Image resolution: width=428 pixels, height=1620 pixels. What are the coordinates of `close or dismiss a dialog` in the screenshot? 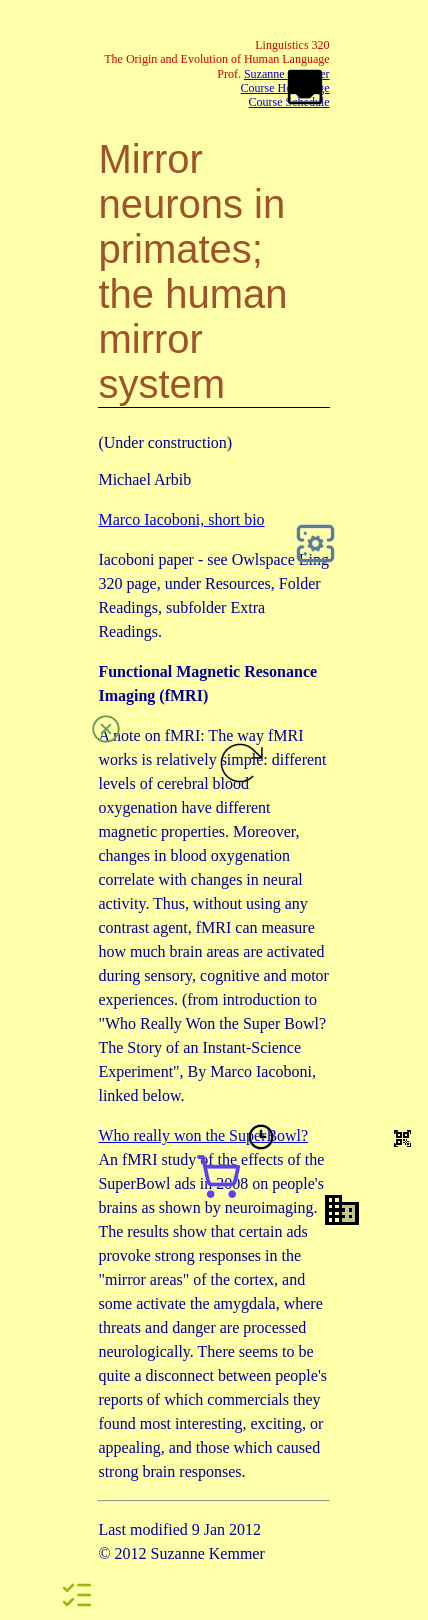 It's located at (106, 729).